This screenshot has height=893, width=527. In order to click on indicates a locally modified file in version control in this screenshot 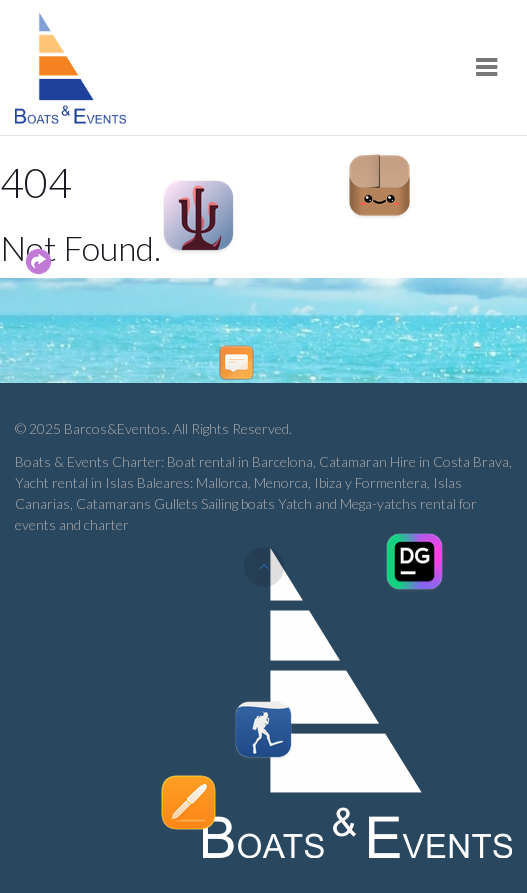, I will do `click(38, 261)`.